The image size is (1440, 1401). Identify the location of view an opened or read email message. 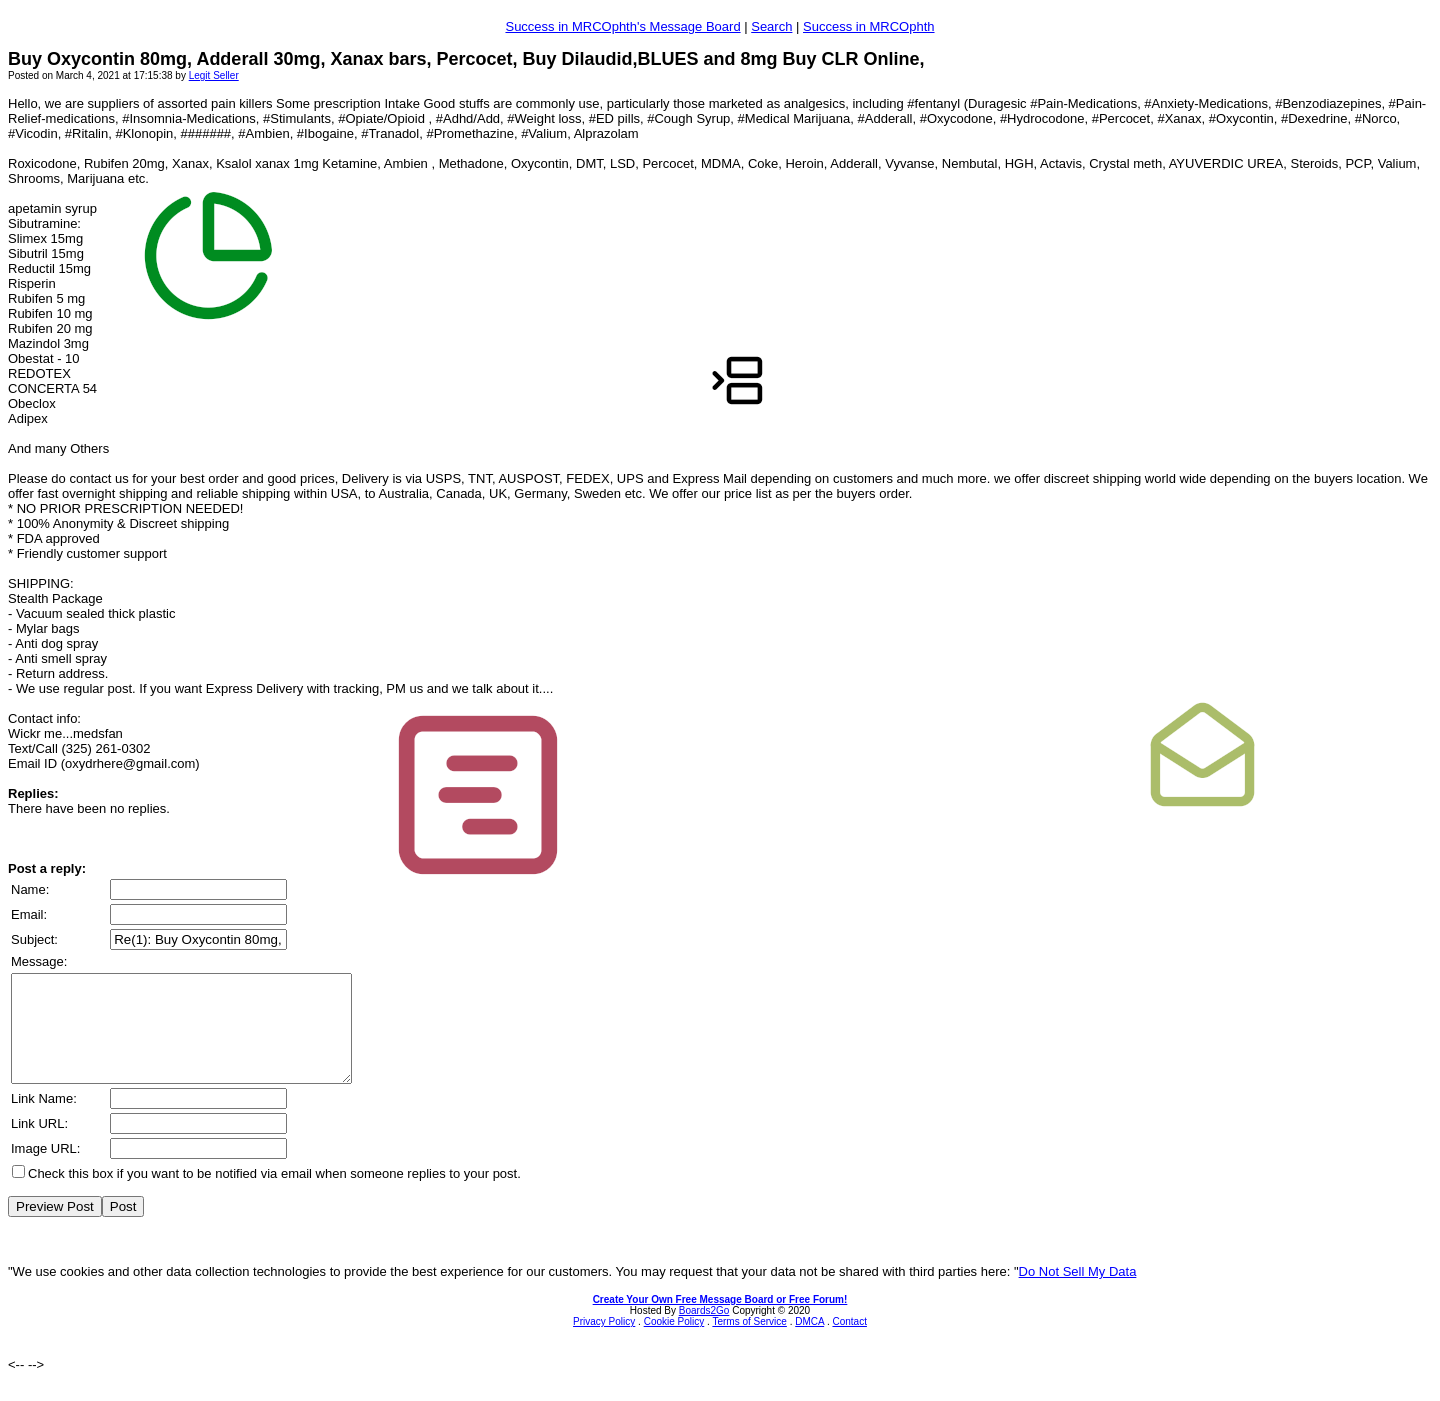
(1202, 754).